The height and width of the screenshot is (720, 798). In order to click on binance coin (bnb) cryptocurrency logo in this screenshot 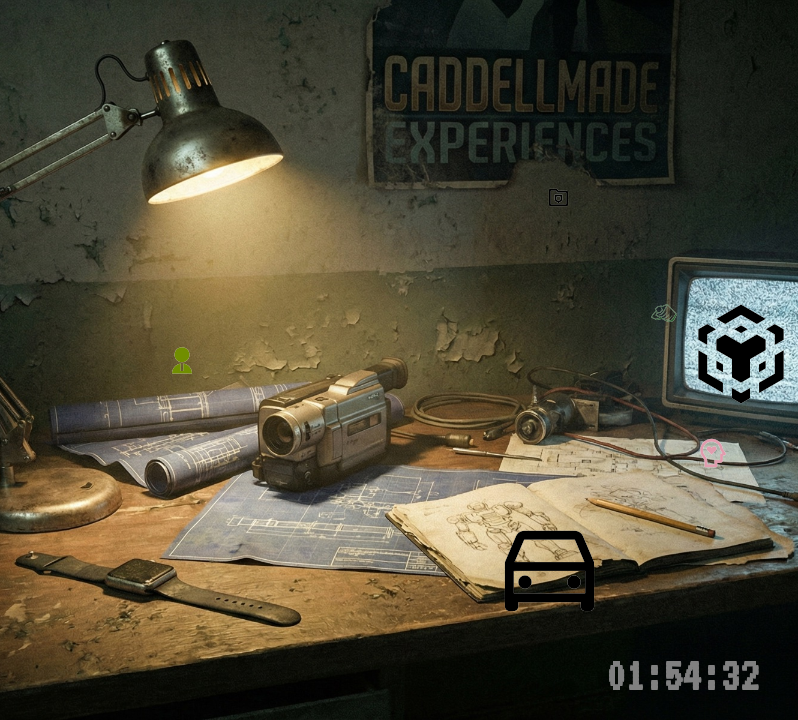, I will do `click(741, 354)`.